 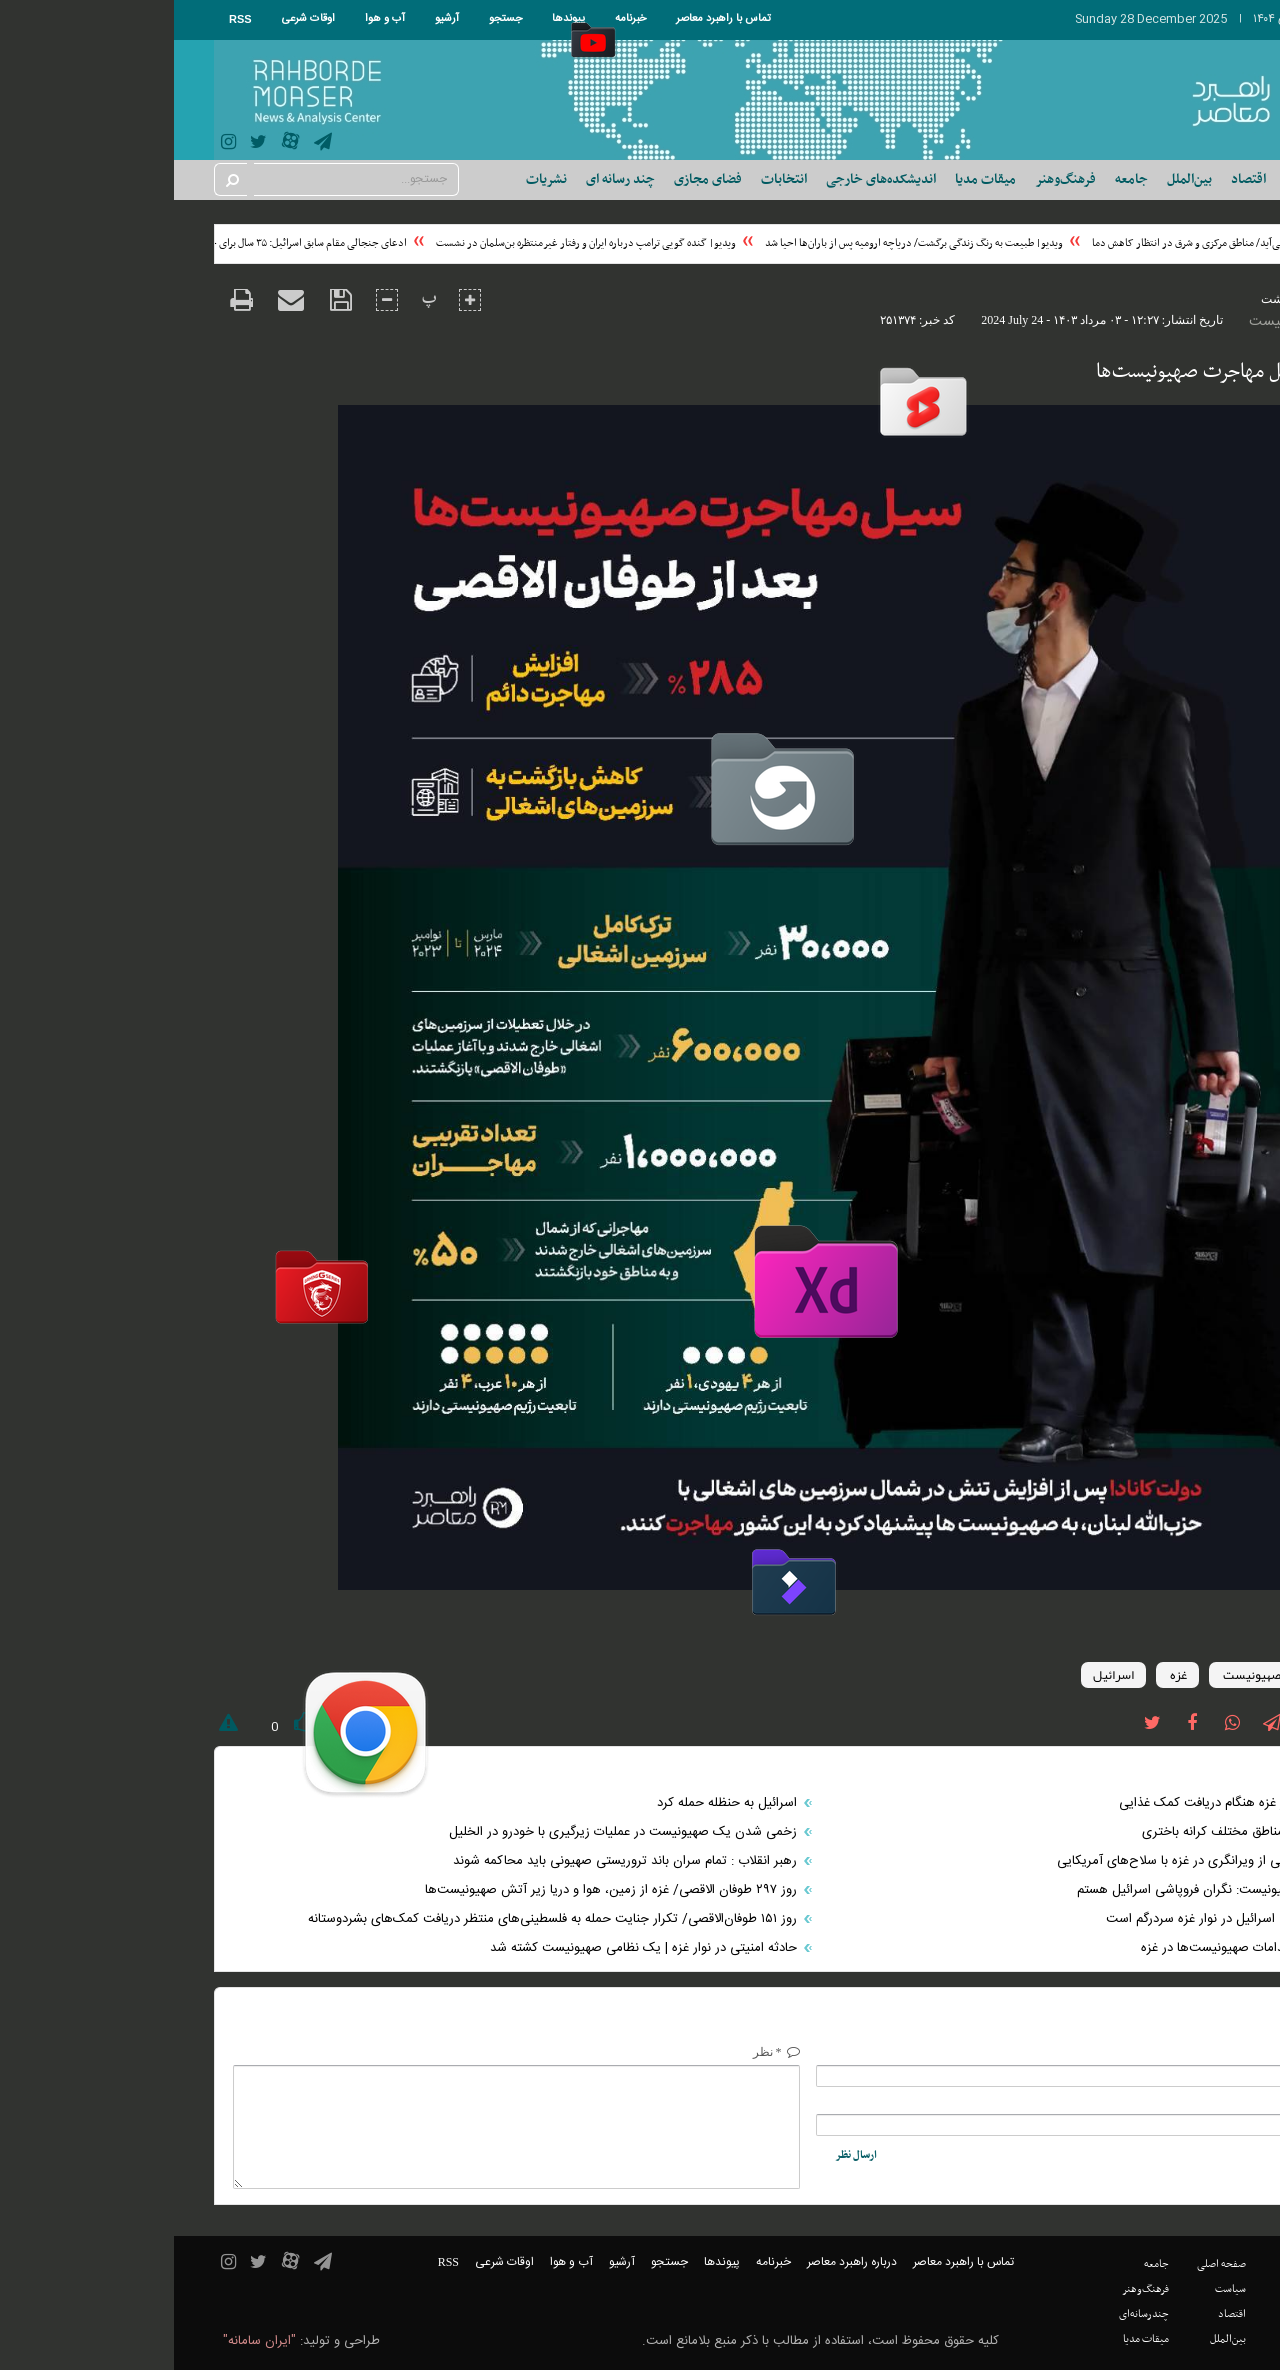 What do you see at coordinates (782, 793) in the screenshot?
I see `folder containing portable applications` at bounding box center [782, 793].